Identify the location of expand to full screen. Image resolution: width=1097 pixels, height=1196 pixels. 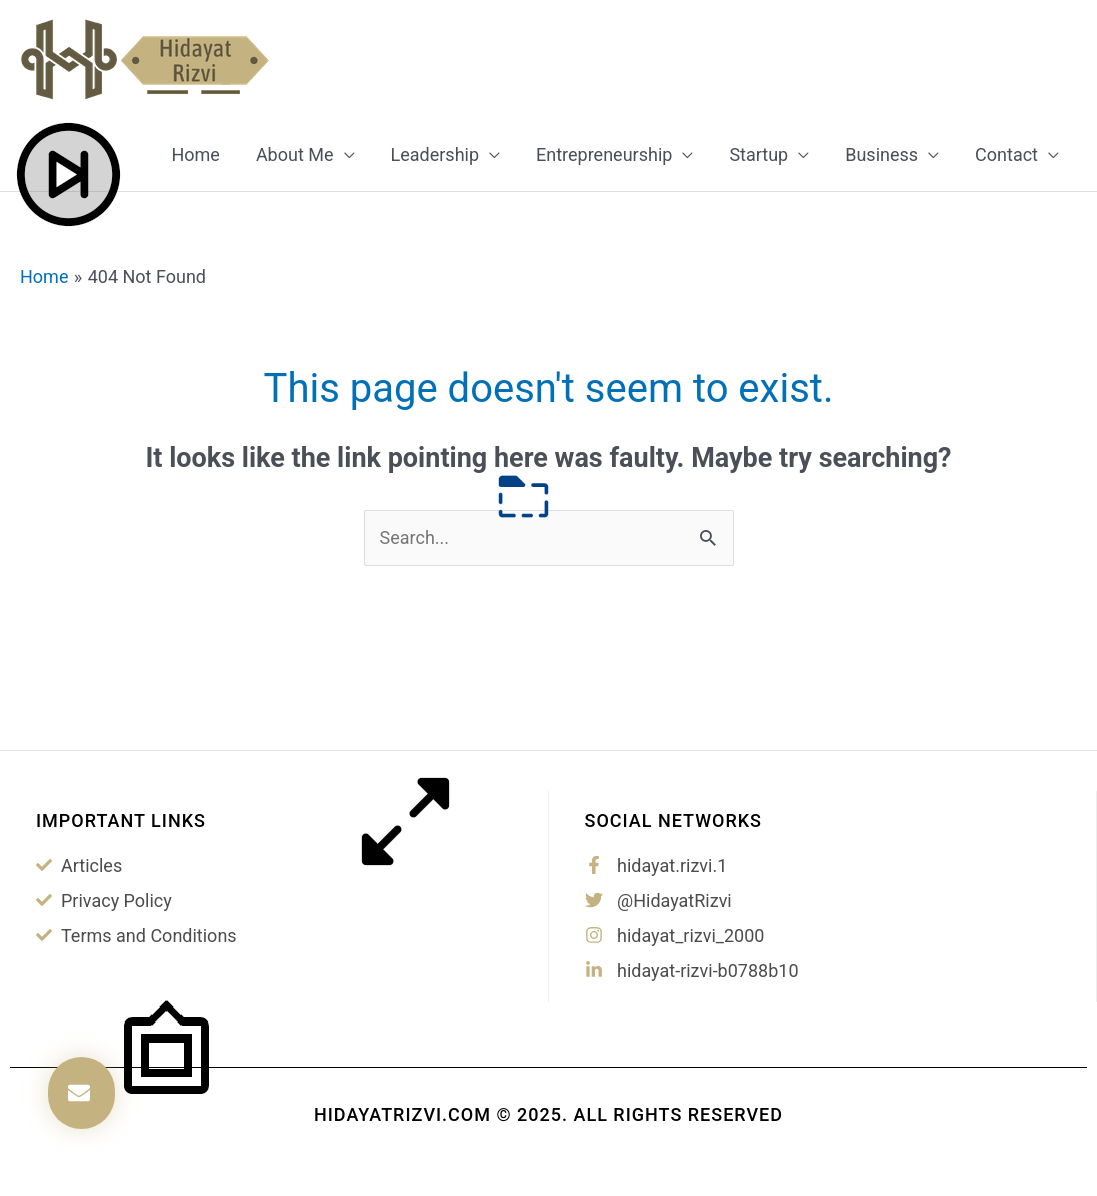
(405, 821).